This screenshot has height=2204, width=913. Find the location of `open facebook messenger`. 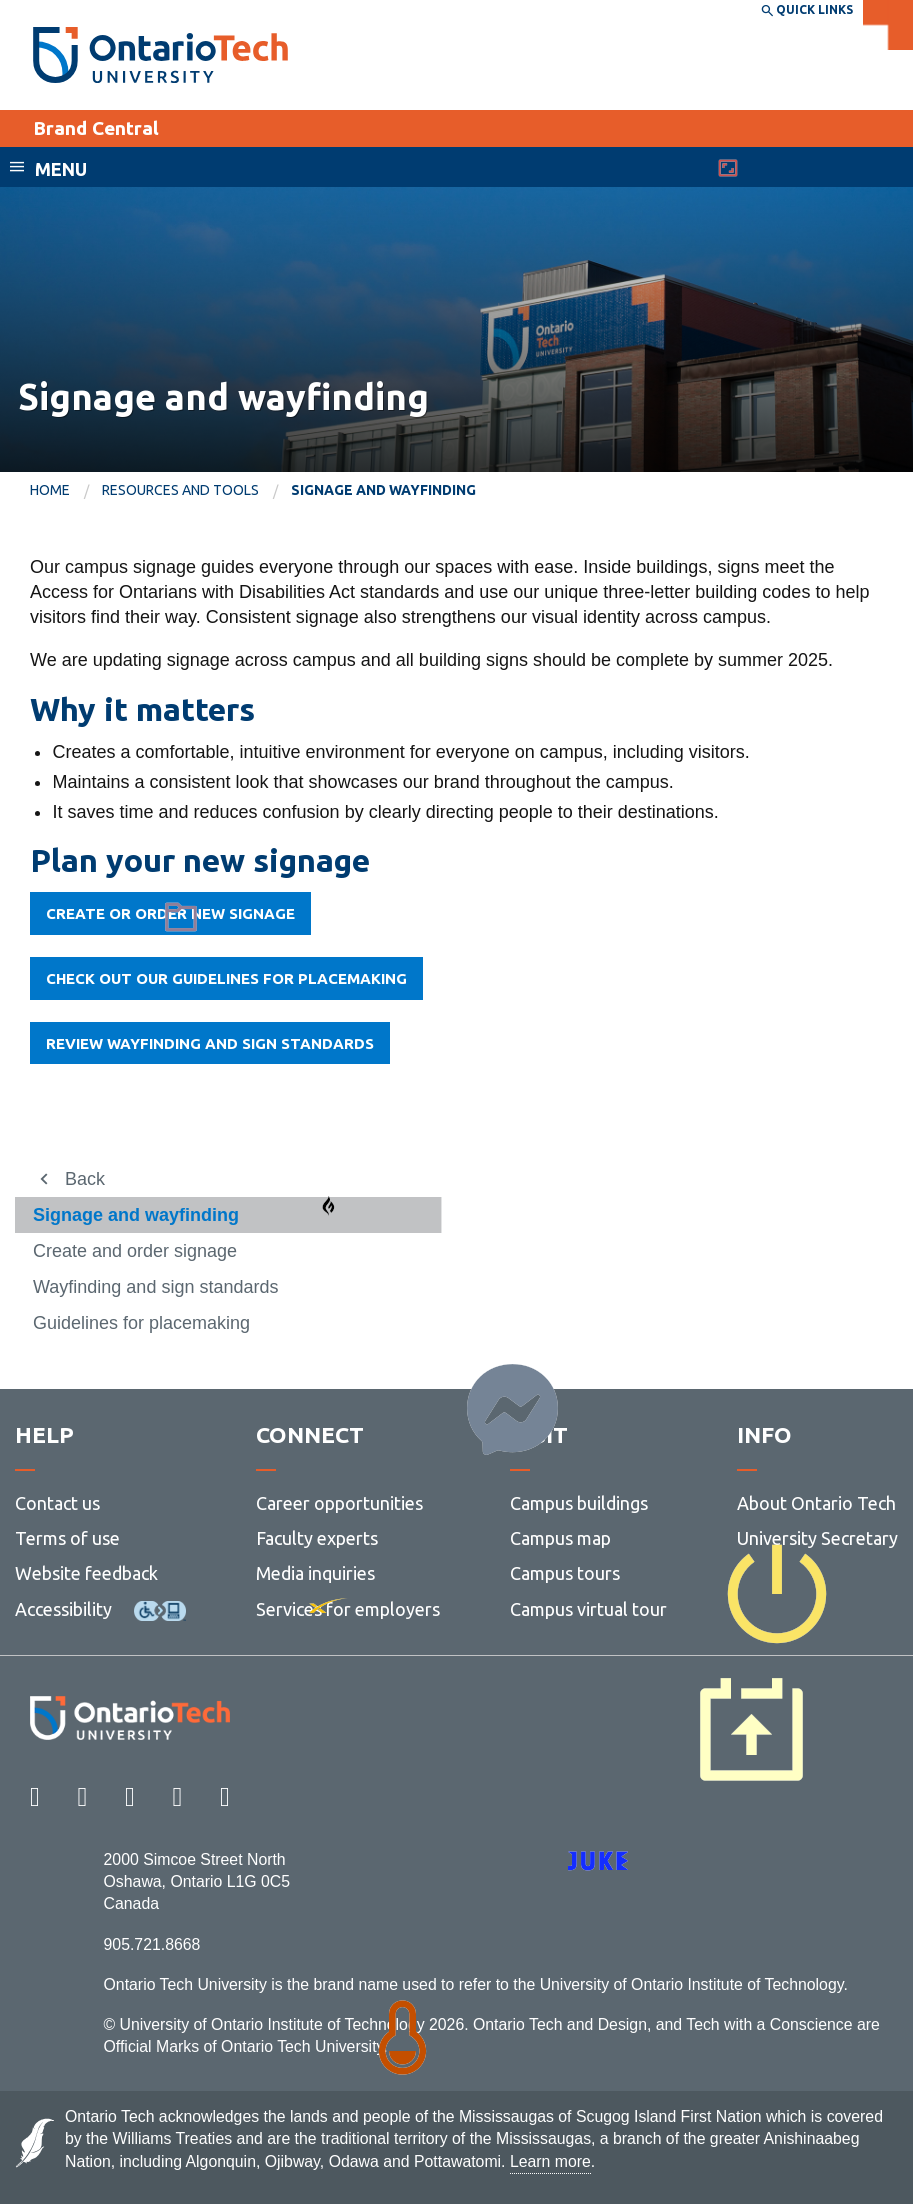

open facebook messenger is located at coordinates (512, 1409).